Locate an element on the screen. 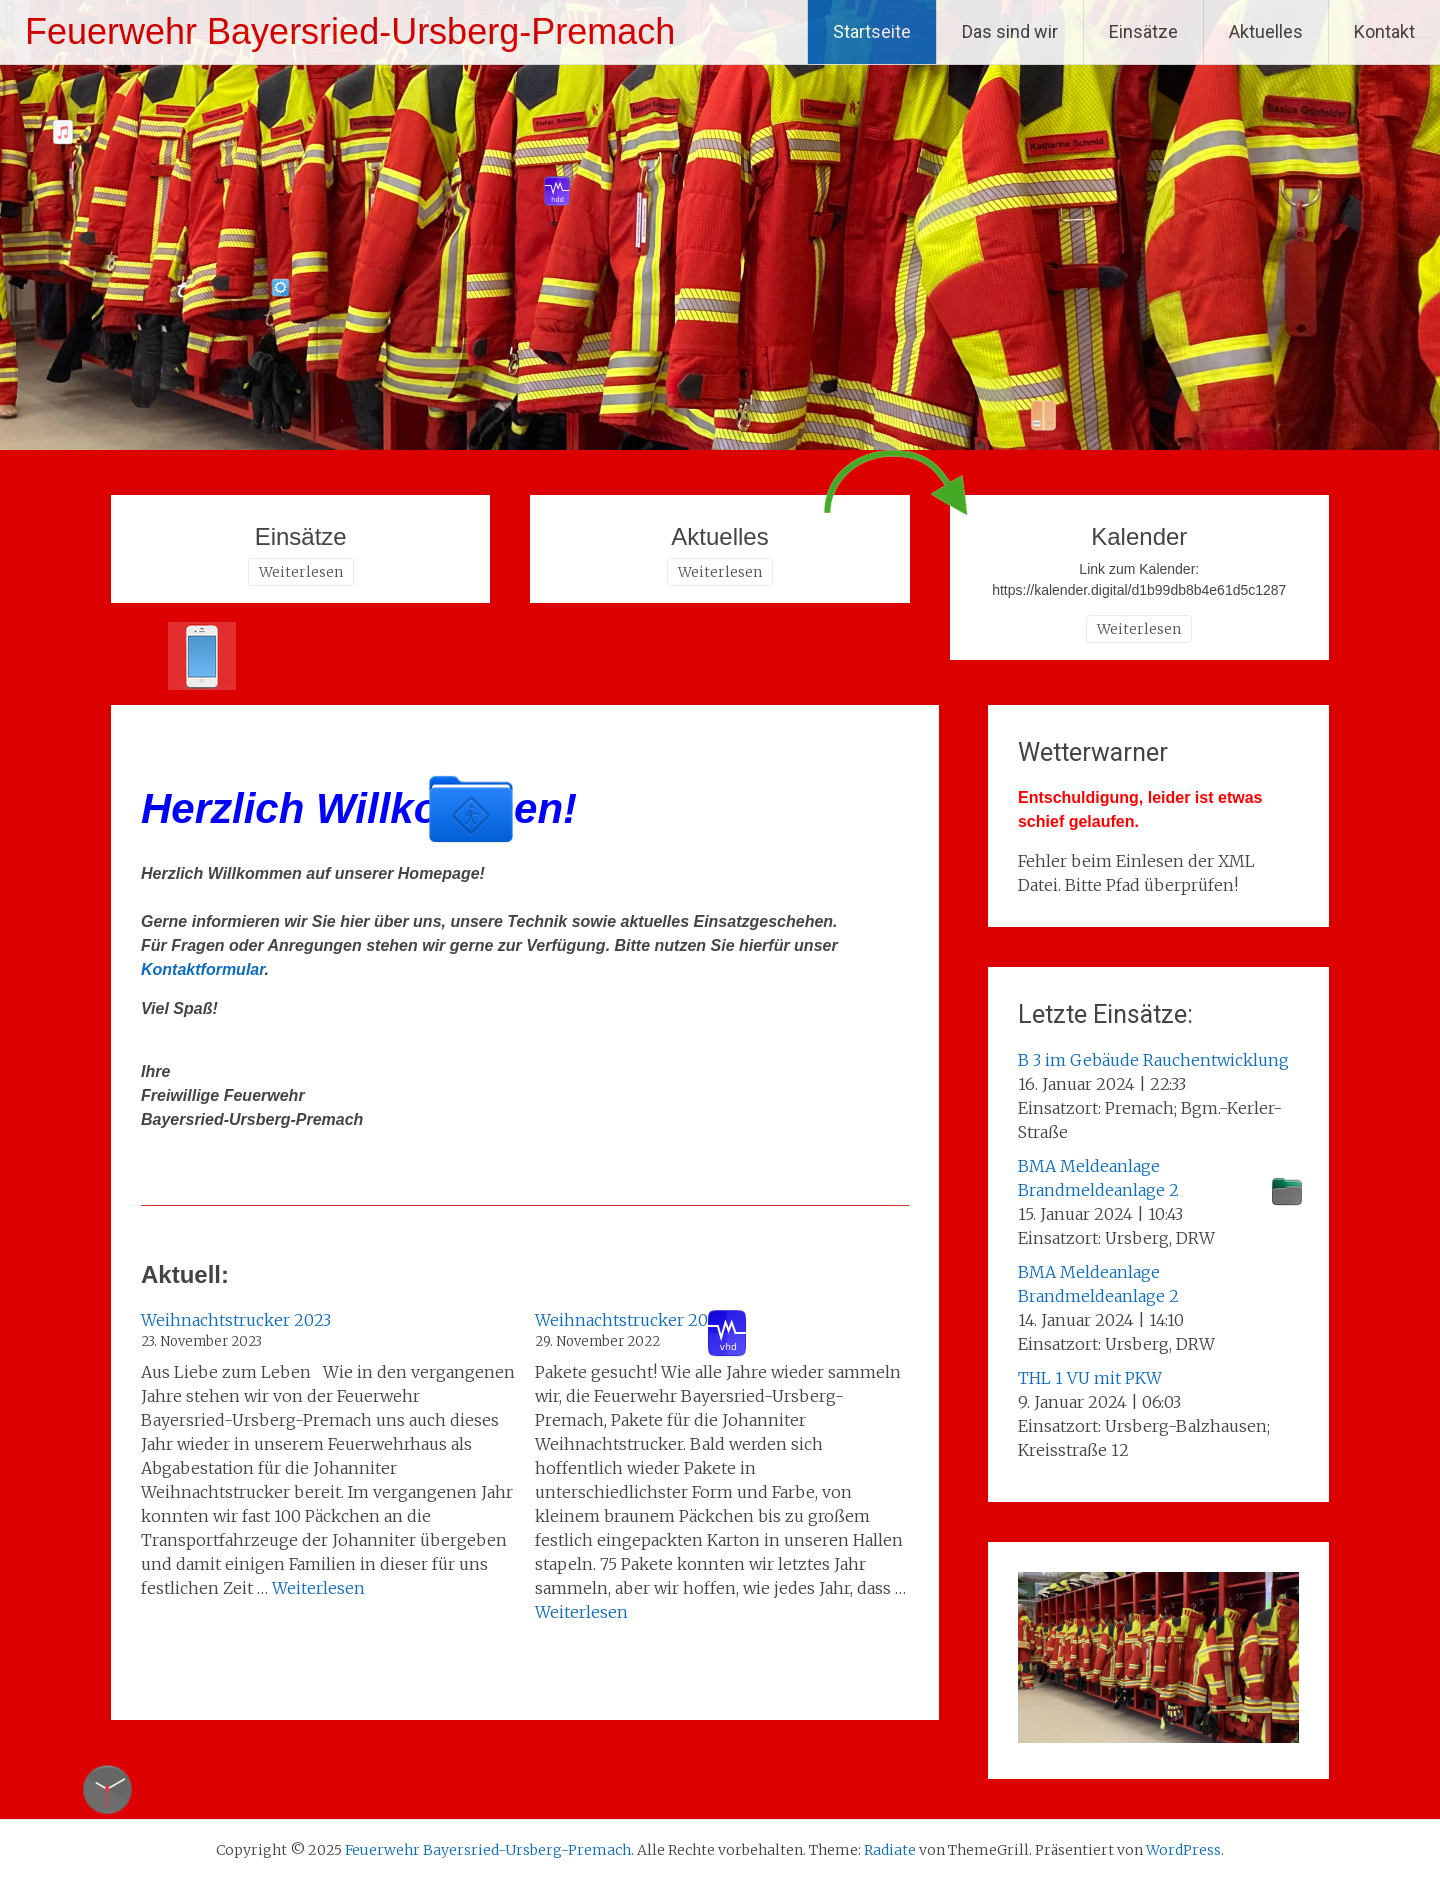 The width and height of the screenshot is (1440, 1881). an MS-DOS executable file is located at coordinates (280, 287).